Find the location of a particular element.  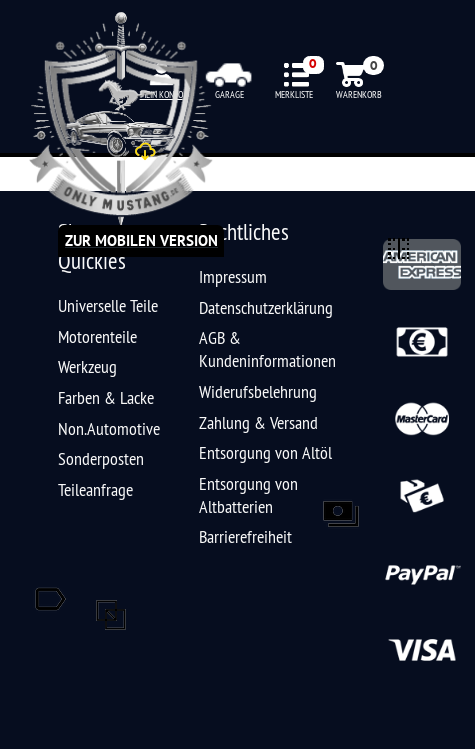

add a label or tag to an item is located at coordinates (50, 599).